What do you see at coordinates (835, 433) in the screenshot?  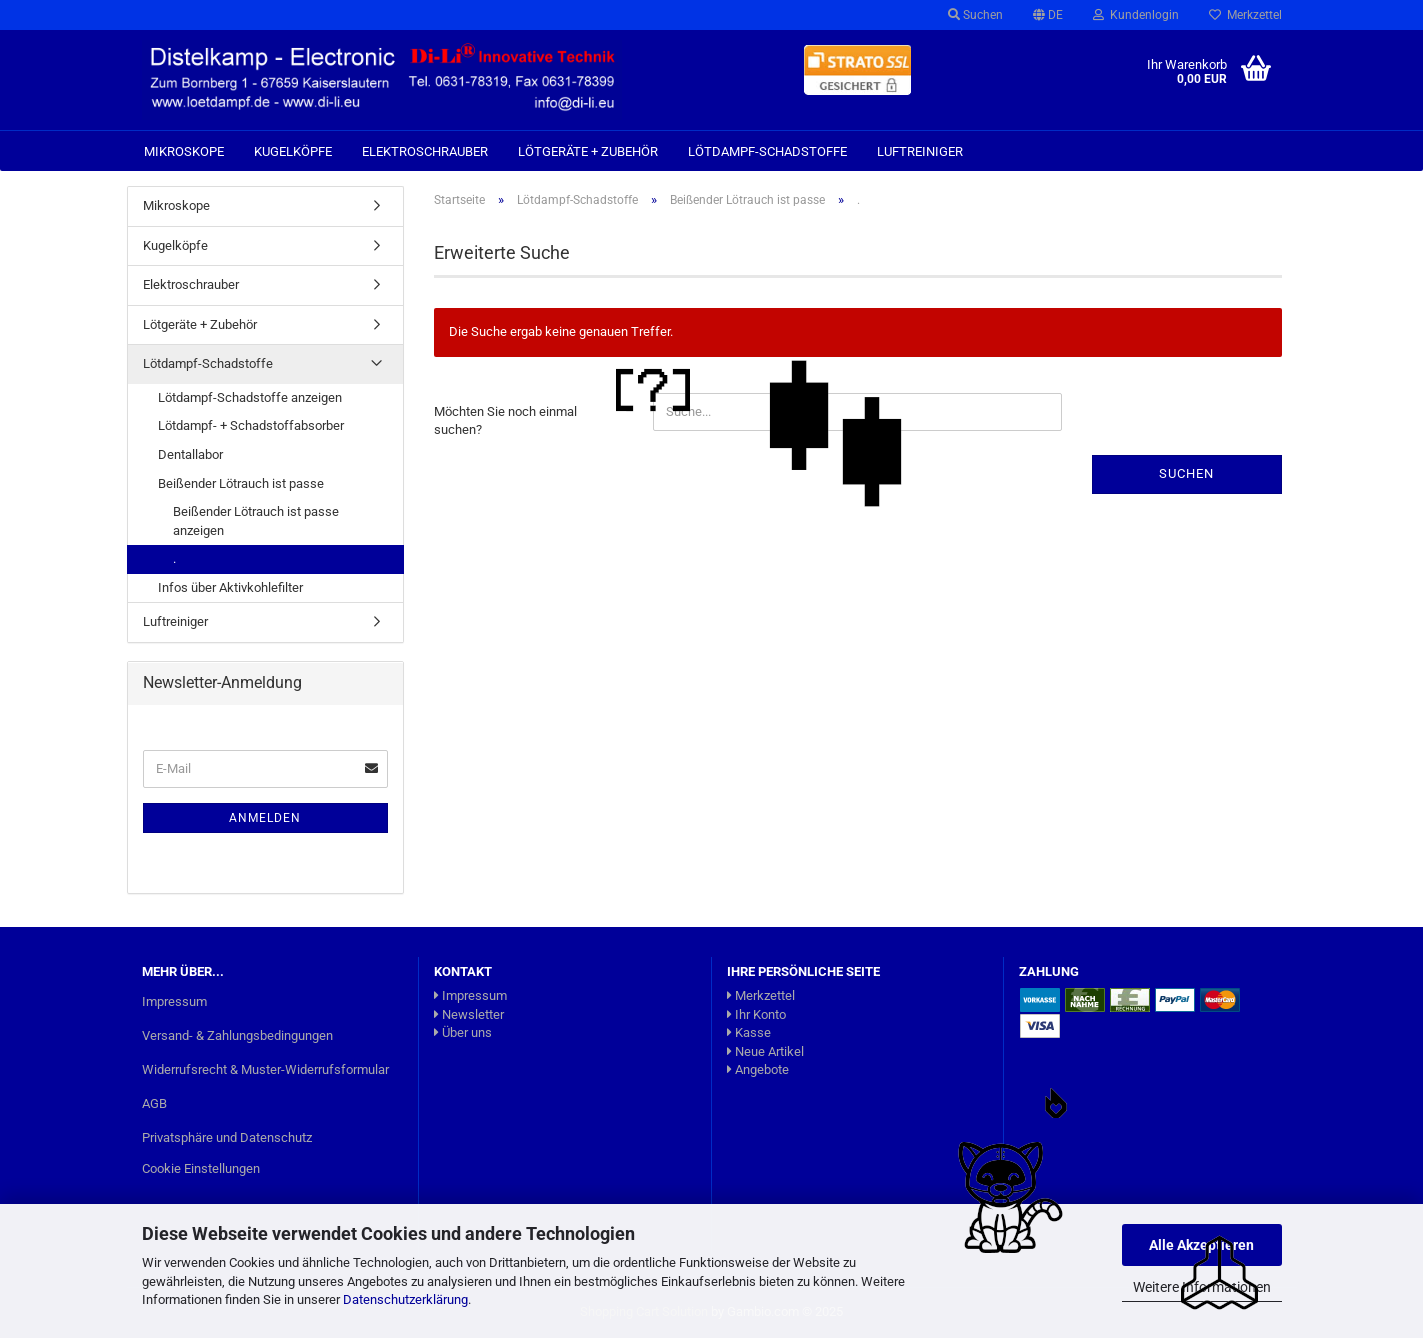 I see `view stock market data` at bounding box center [835, 433].